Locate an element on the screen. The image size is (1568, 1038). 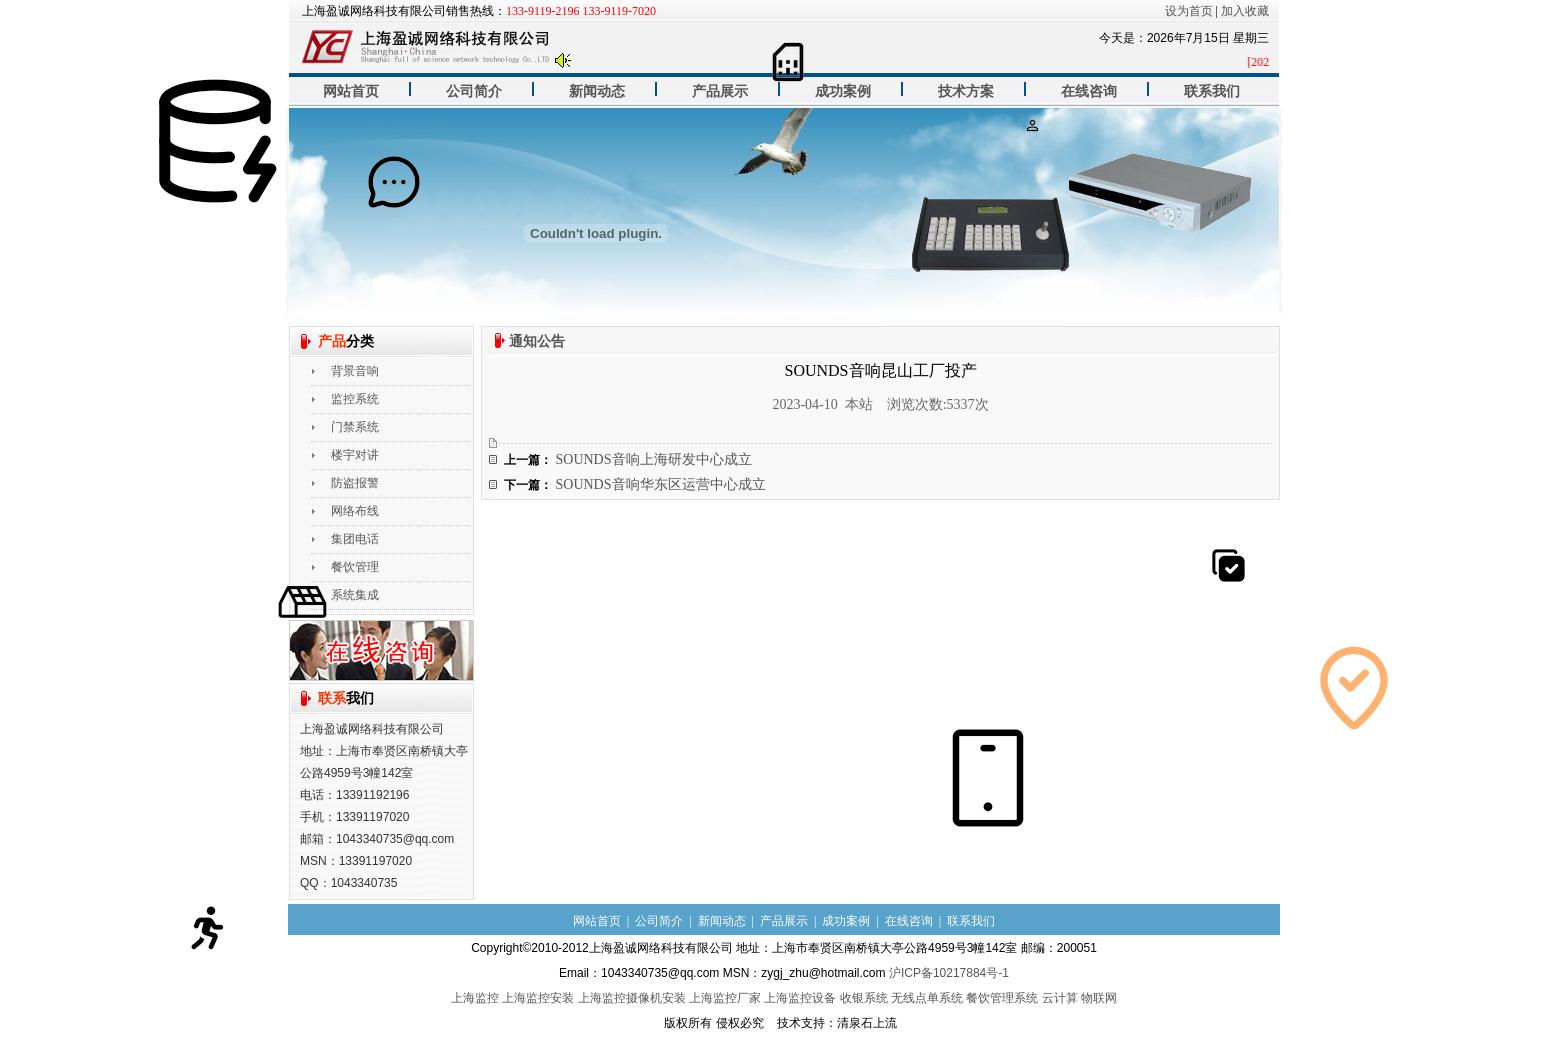
view your profile is located at coordinates (1032, 125).